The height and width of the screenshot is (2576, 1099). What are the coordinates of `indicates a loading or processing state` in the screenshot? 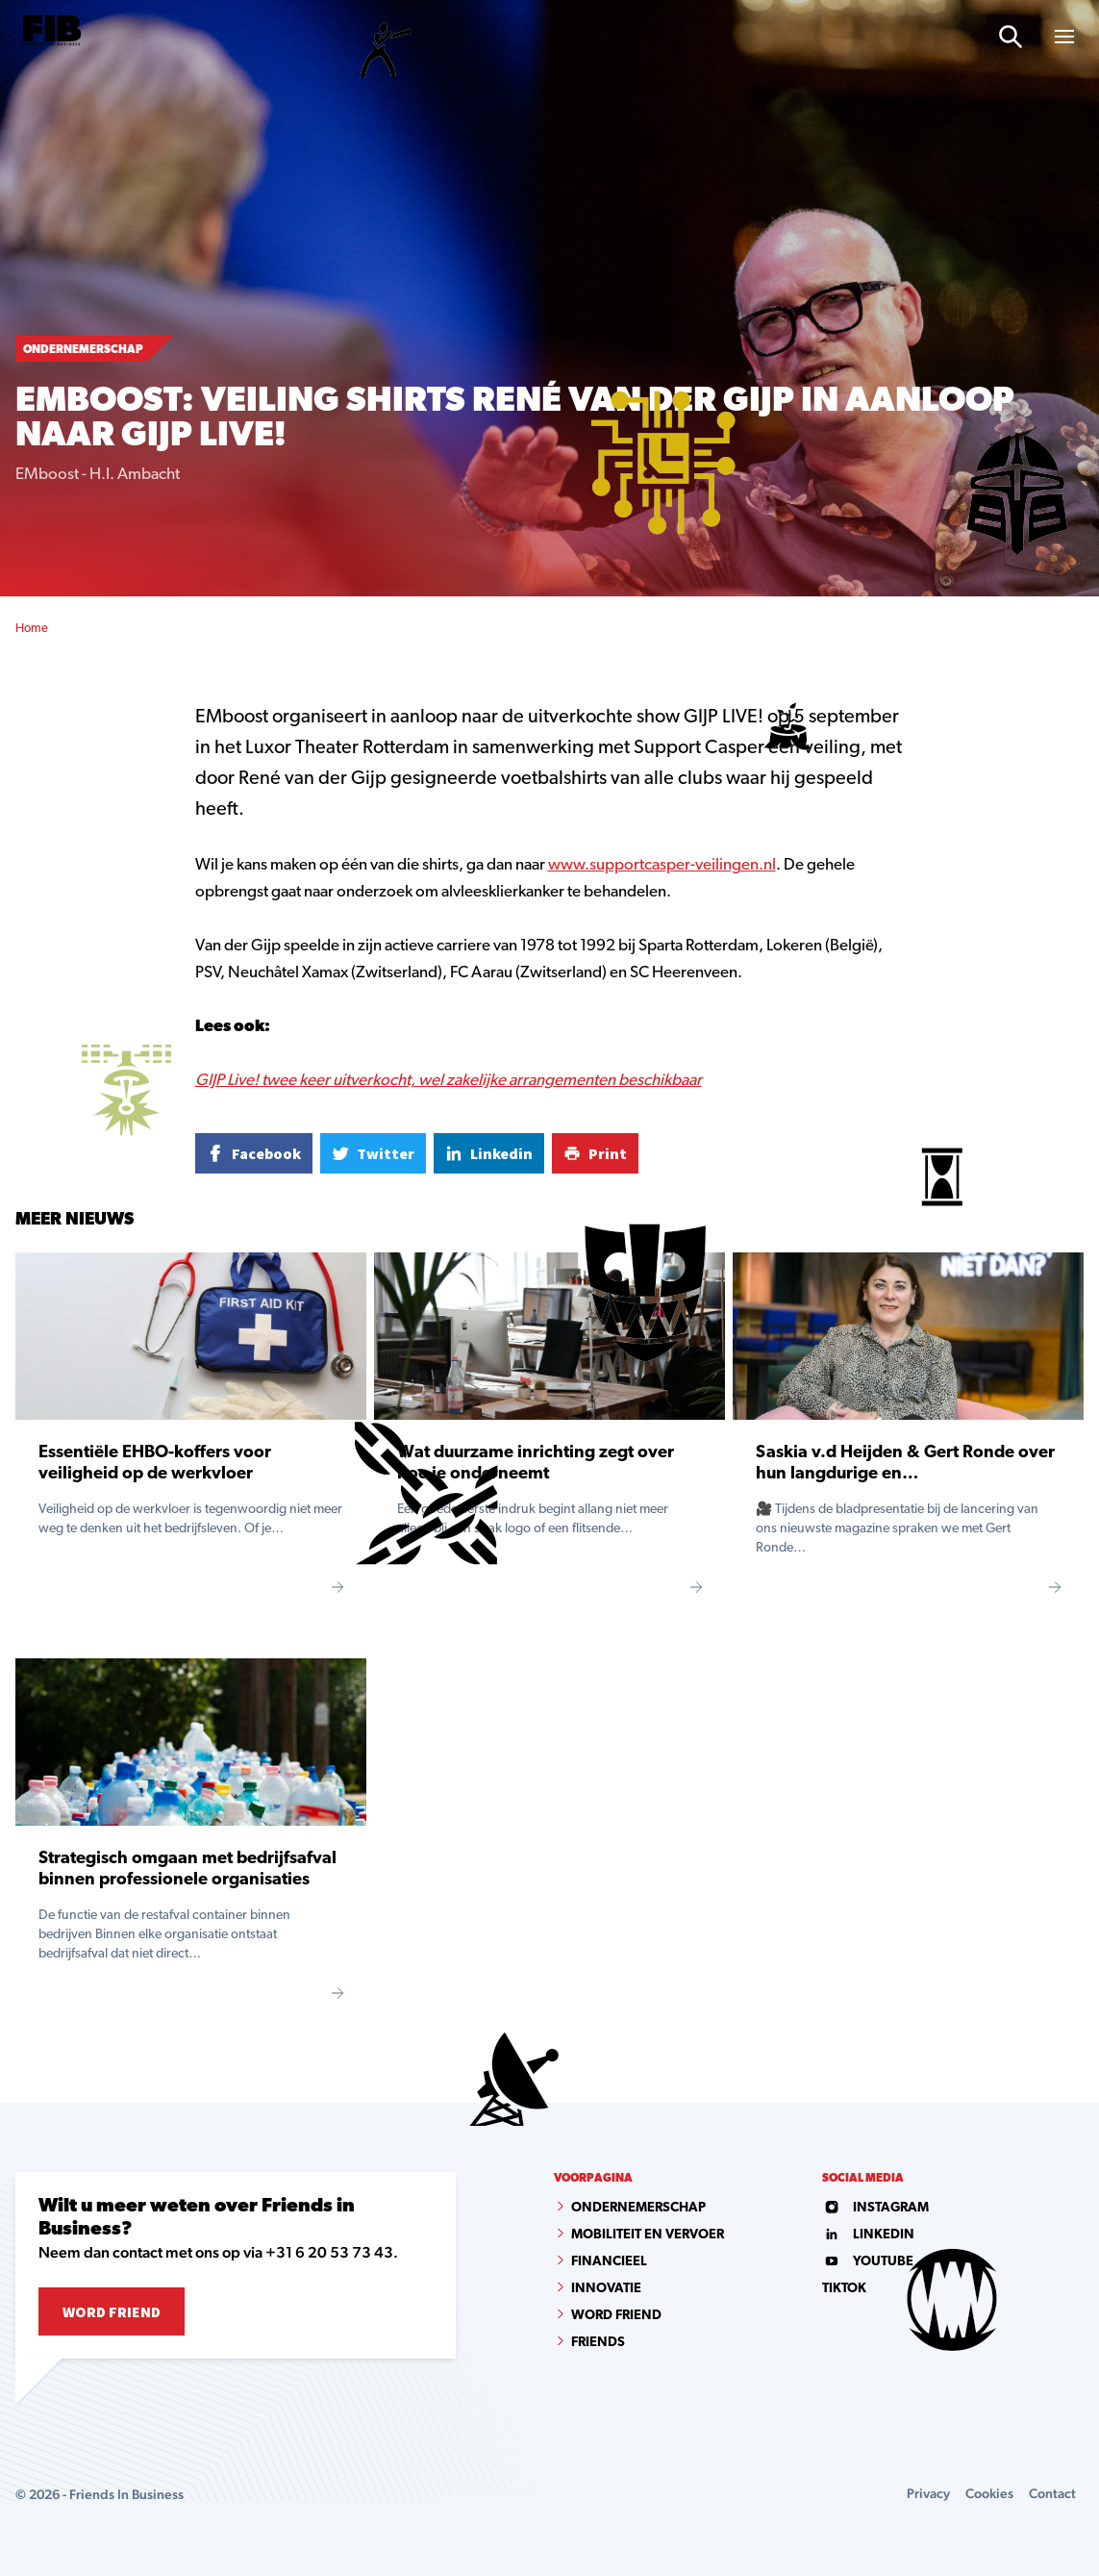 It's located at (941, 1176).